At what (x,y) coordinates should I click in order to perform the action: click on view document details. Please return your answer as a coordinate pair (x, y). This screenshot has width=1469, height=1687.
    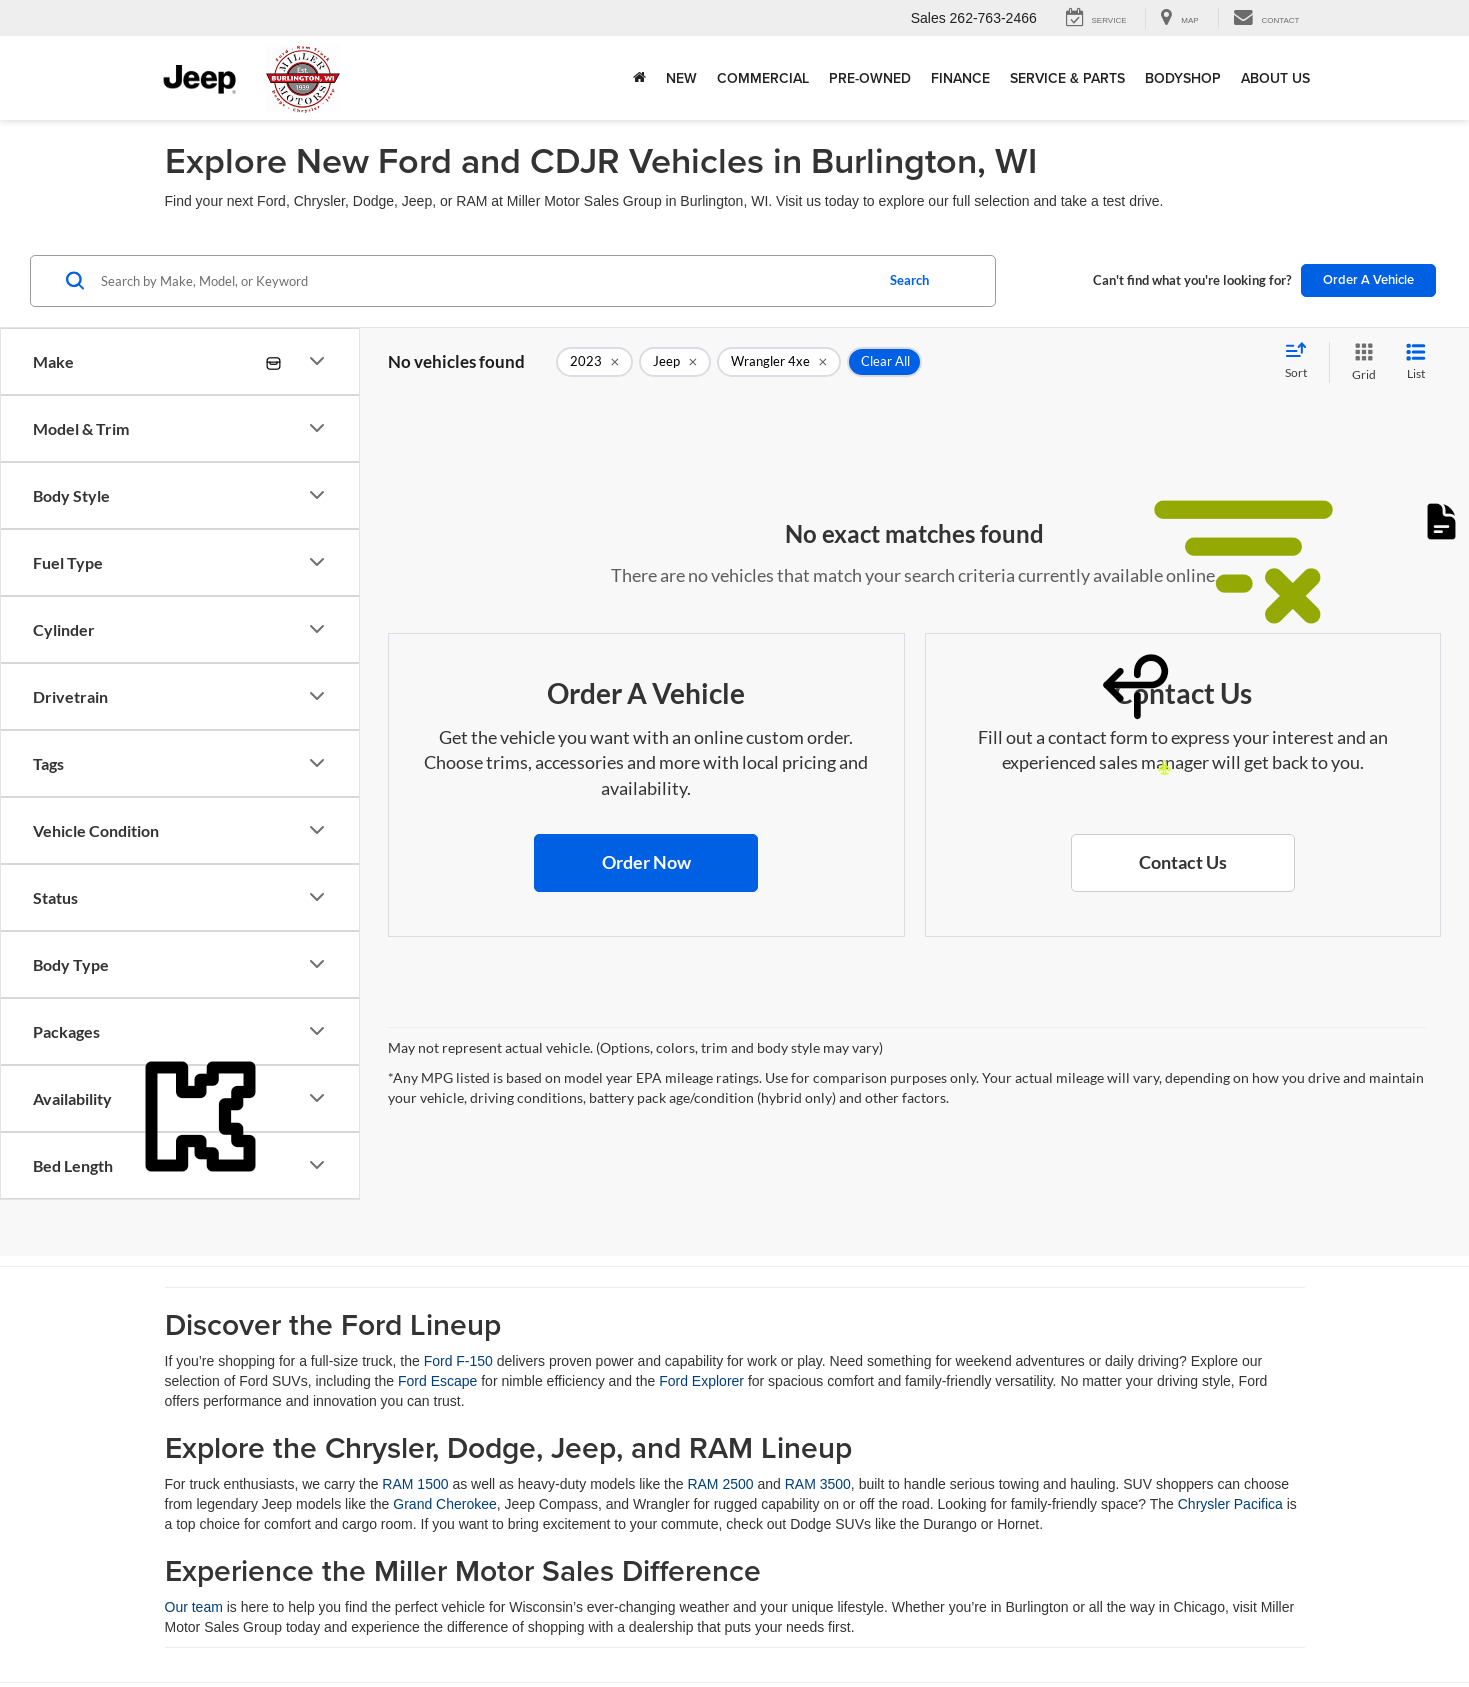
    Looking at the image, I should click on (1441, 521).